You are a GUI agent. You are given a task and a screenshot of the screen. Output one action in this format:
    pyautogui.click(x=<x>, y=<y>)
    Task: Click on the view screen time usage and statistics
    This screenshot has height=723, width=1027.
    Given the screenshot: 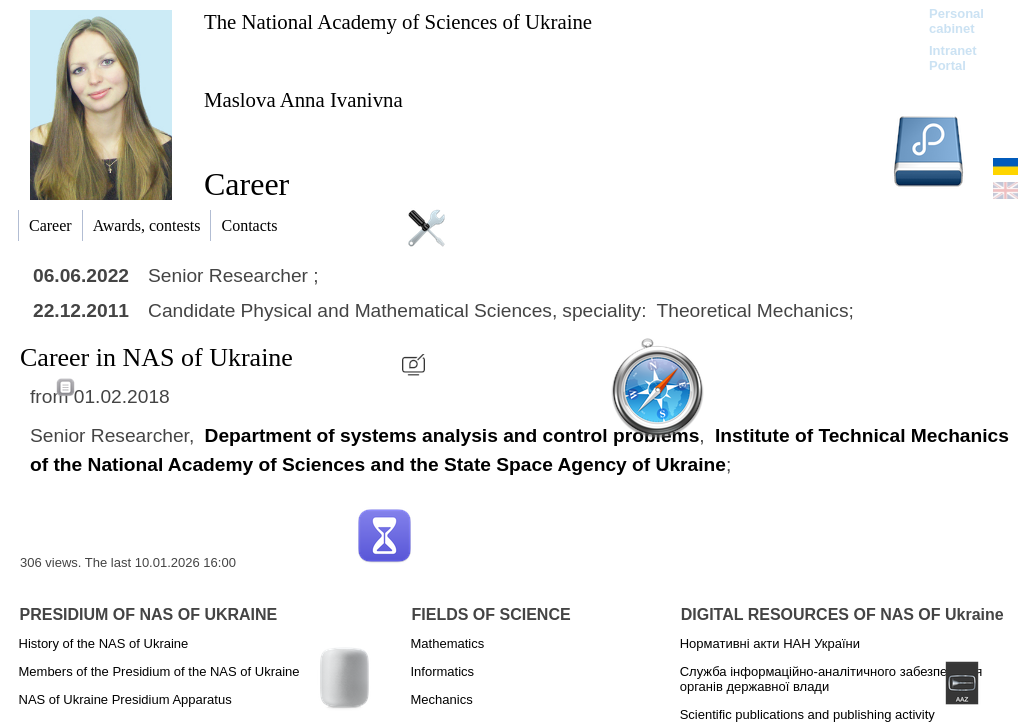 What is the action you would take?
    pyautogui.click(x=384, y=535)
    